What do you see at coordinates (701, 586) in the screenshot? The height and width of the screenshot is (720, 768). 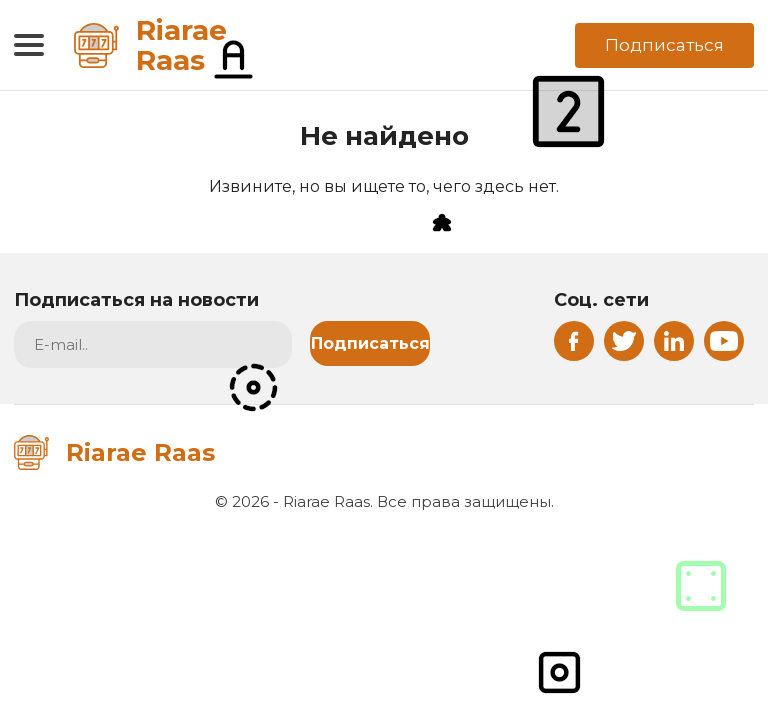 I see `open inspection panel or diagnostic view` at bounding box center [701, 586].